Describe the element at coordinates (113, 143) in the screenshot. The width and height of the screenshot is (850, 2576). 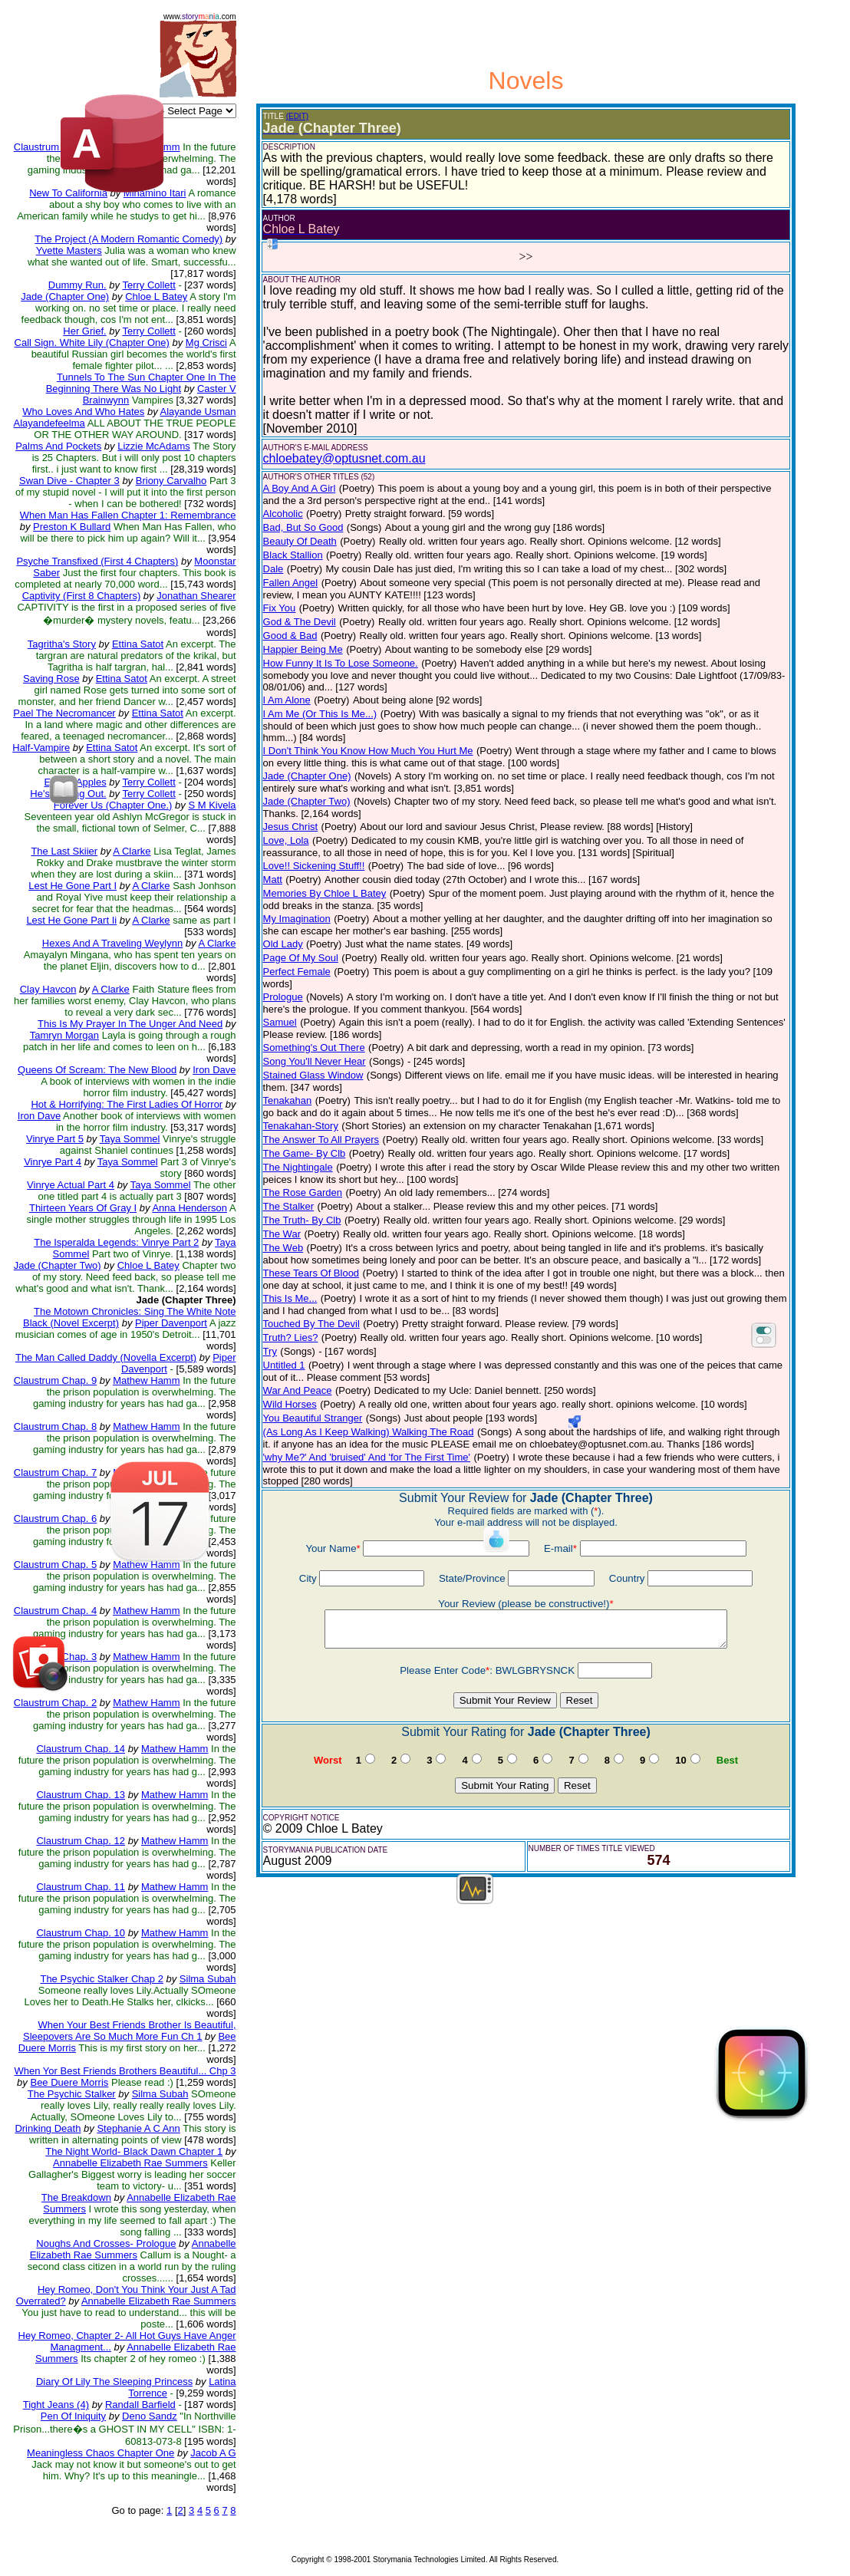
I see `open Microsoft Access database application` at that location.